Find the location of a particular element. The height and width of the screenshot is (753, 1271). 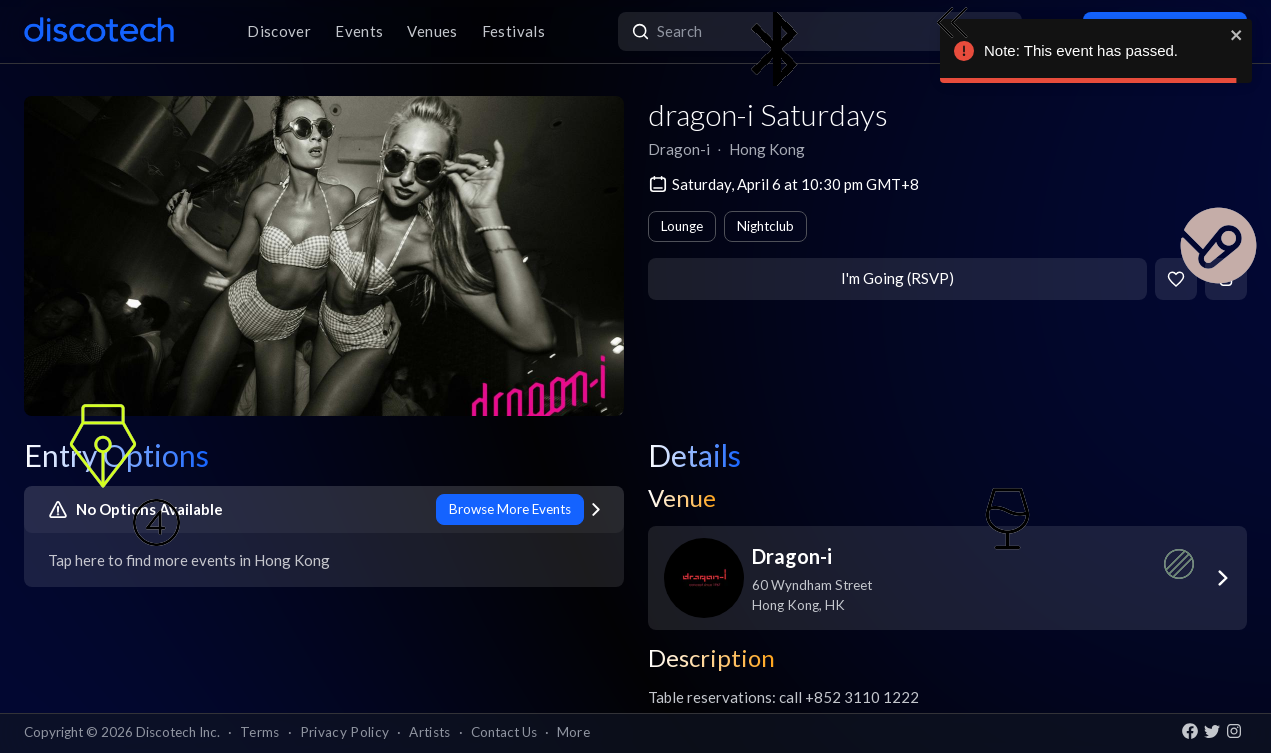

go back to the beginning is located at coordinates (953, 22).